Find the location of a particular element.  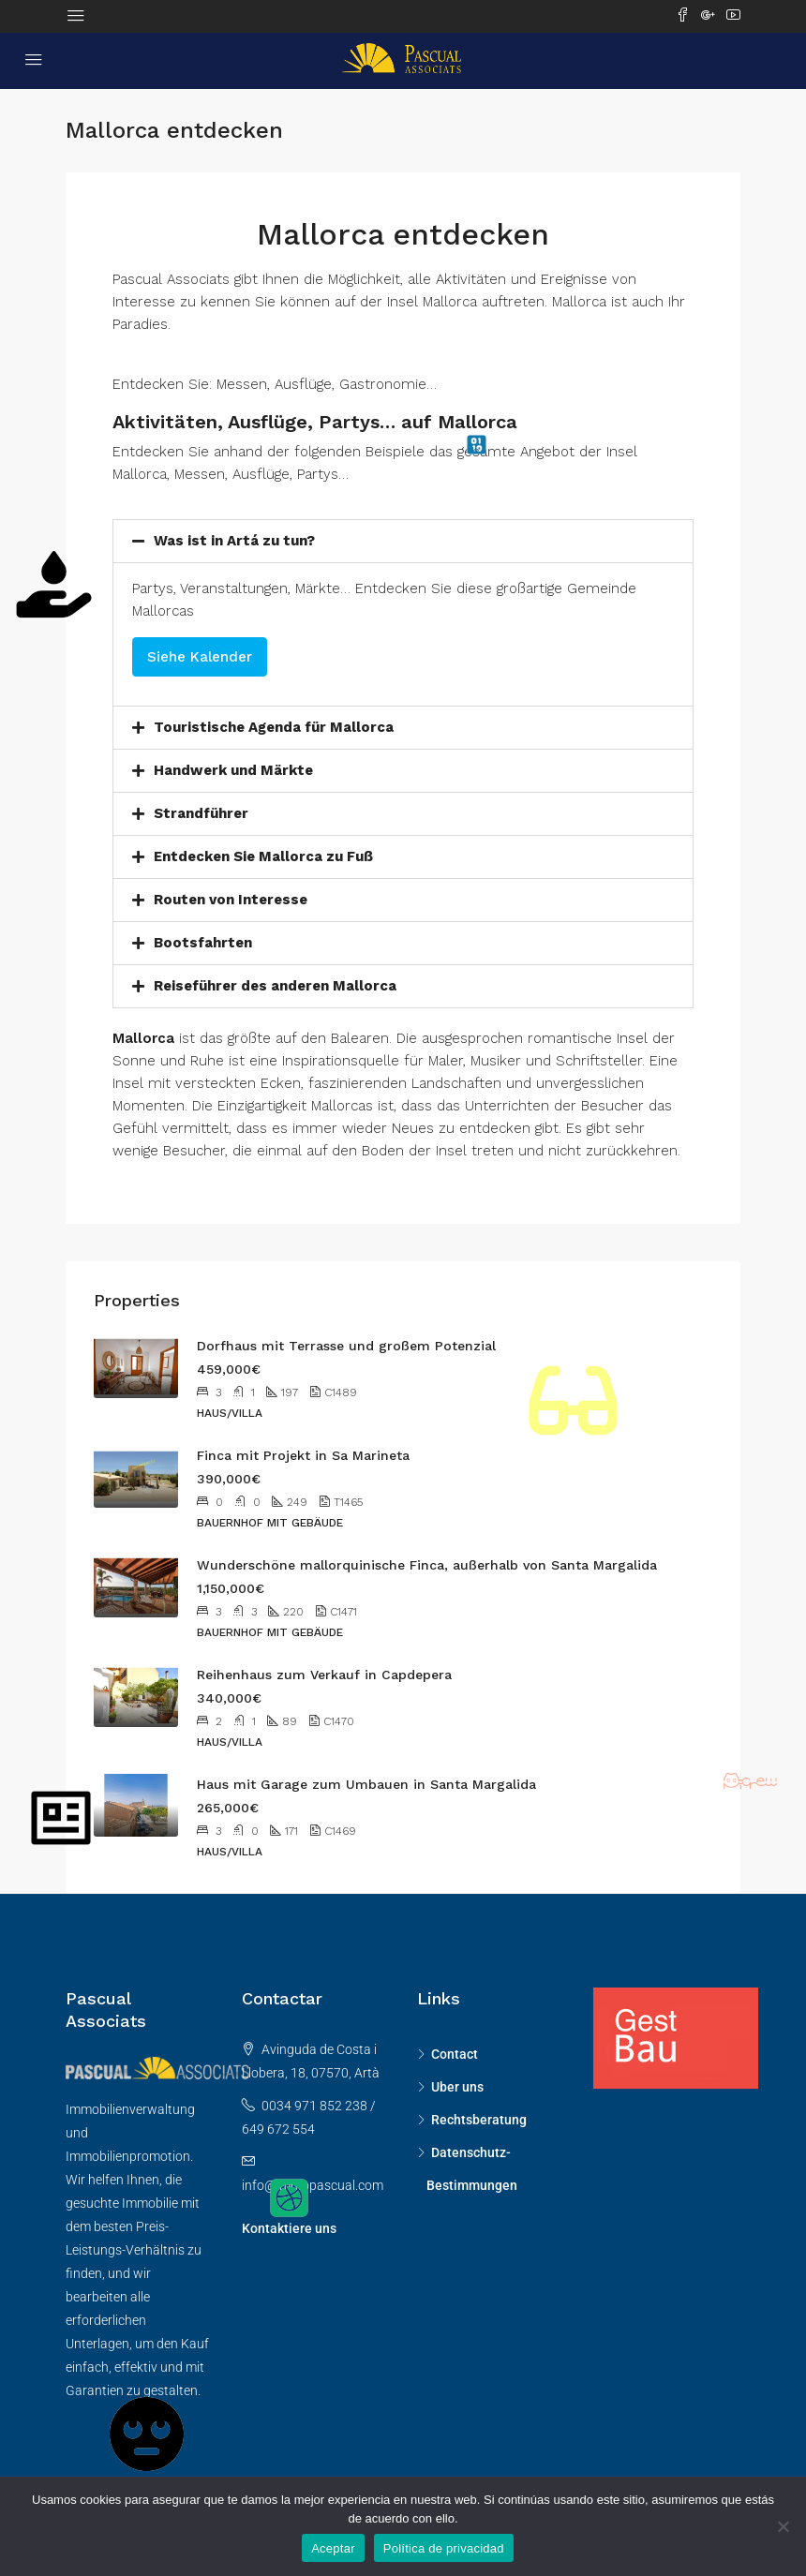

enable reading mode or accessibility features is located at coordinates (573, 1400).